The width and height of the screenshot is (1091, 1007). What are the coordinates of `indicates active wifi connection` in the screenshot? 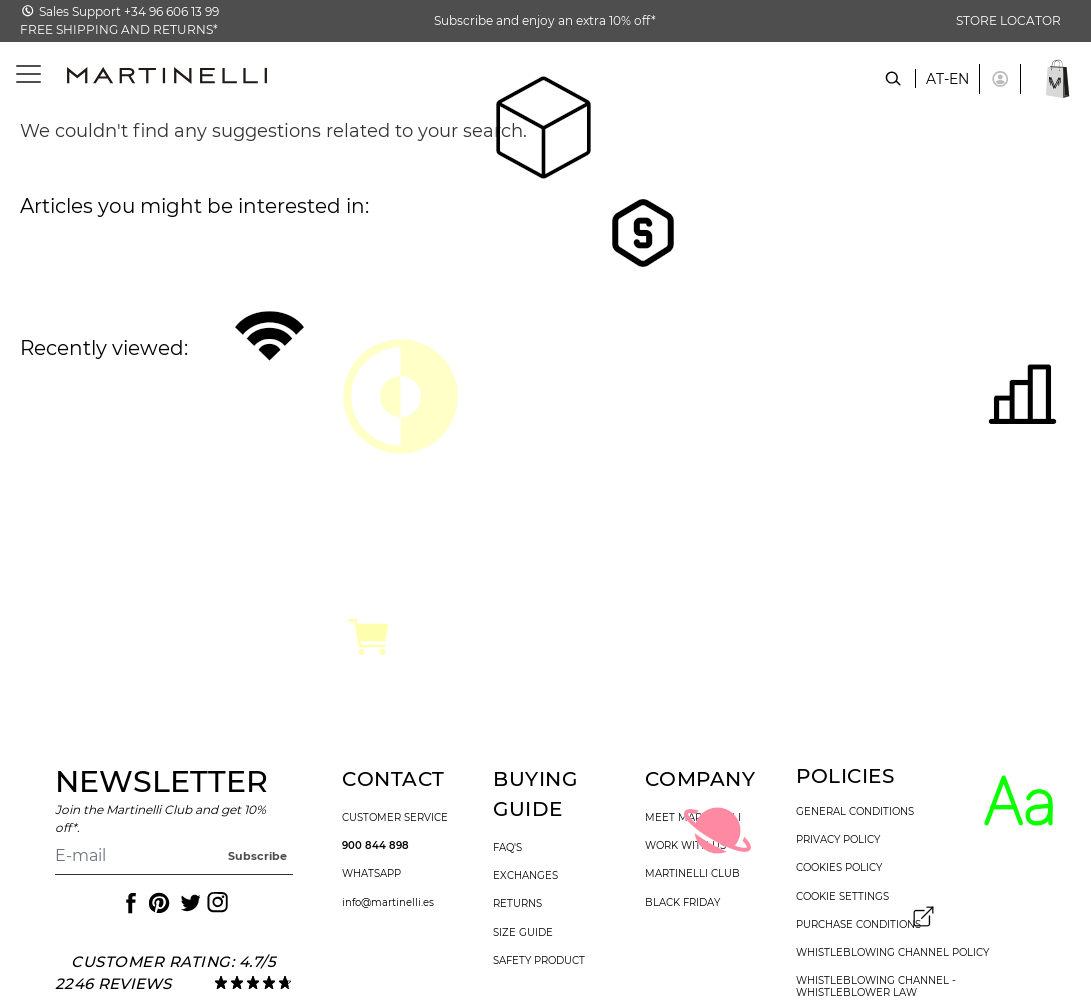 It's located at (269, 335).